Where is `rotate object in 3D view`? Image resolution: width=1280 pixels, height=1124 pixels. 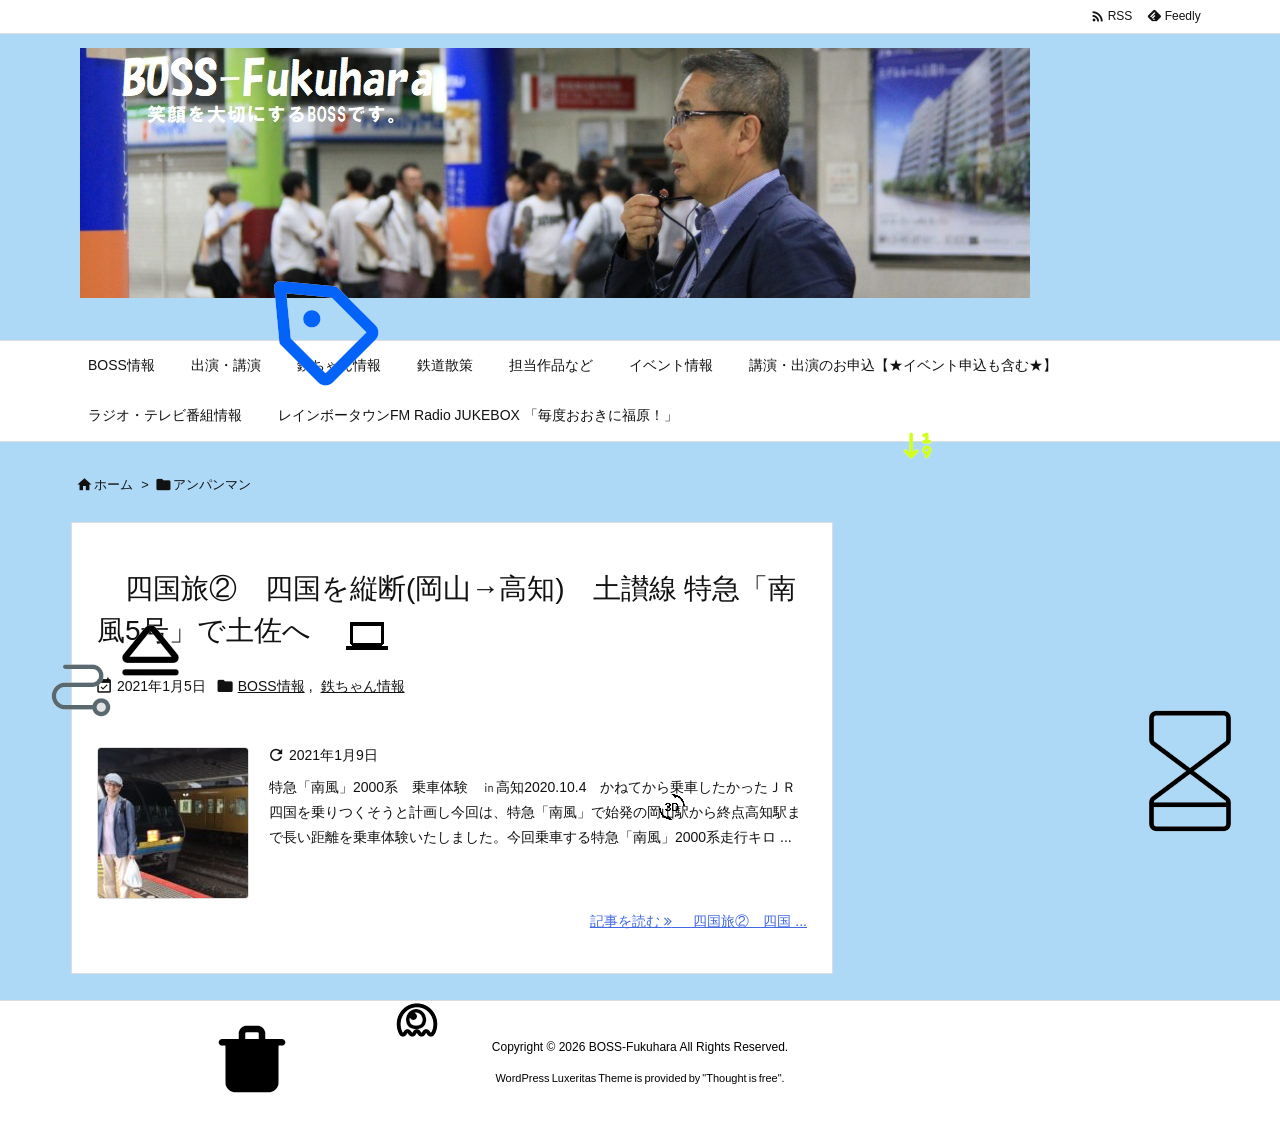
rotate object in 3D view is located at coordinates (672, 807).